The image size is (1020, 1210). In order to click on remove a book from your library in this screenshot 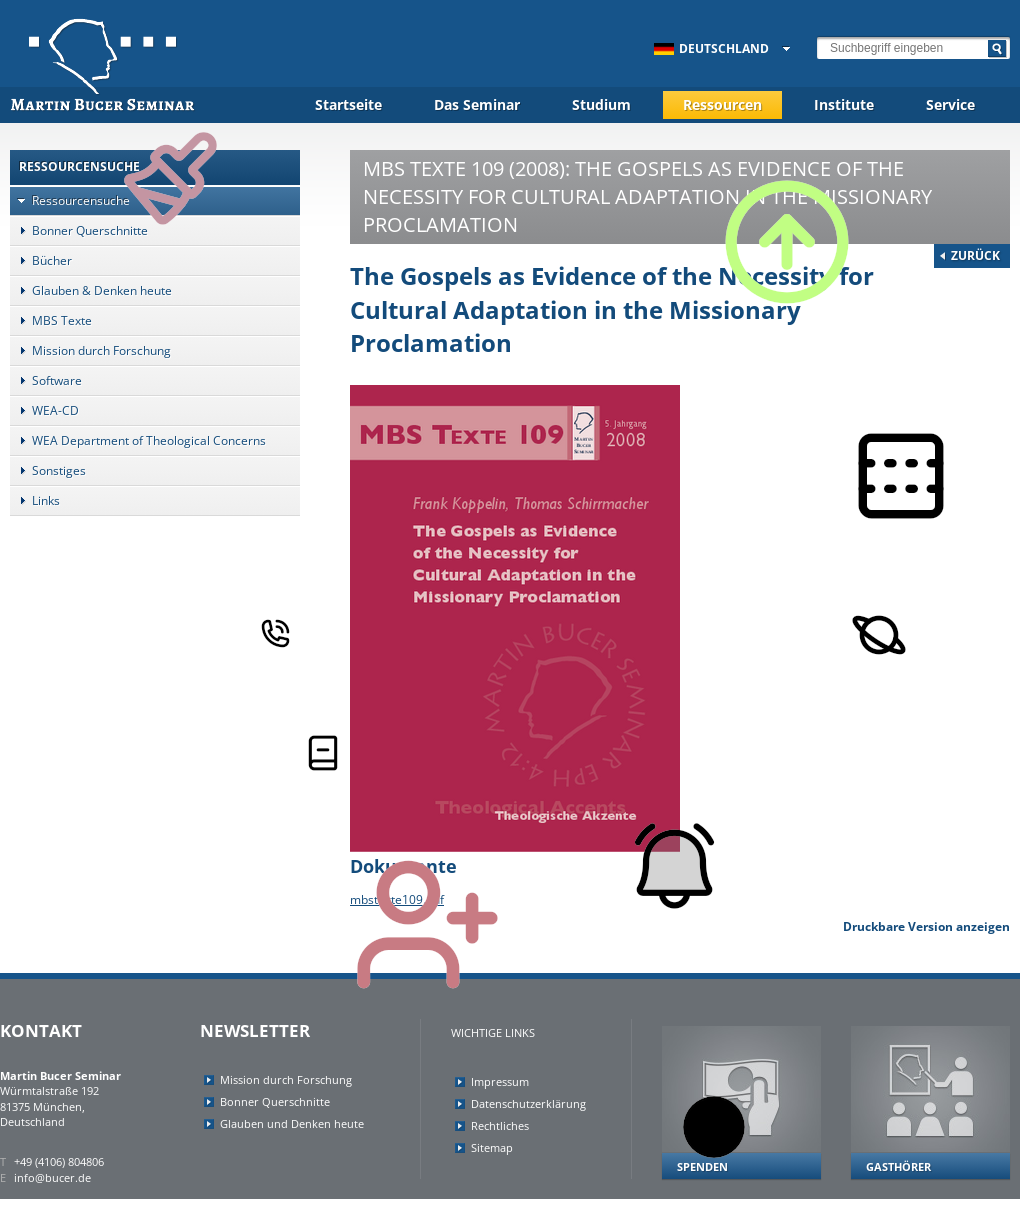, I will do `click(323, 753)`.